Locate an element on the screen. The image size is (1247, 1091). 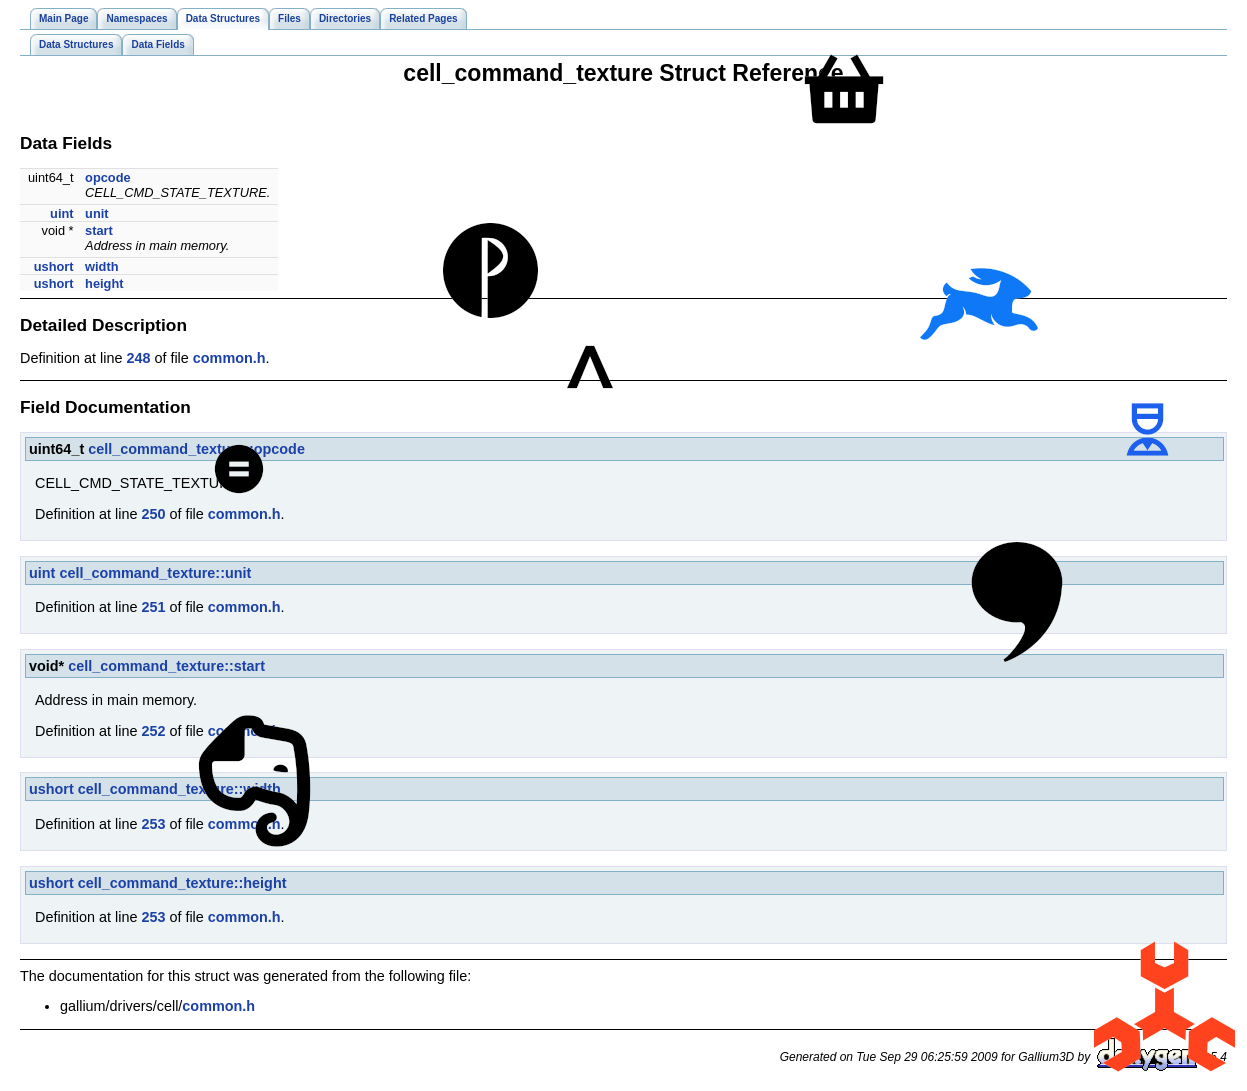
visit teratail programming Q&A community is located at coordinates (590, 367).